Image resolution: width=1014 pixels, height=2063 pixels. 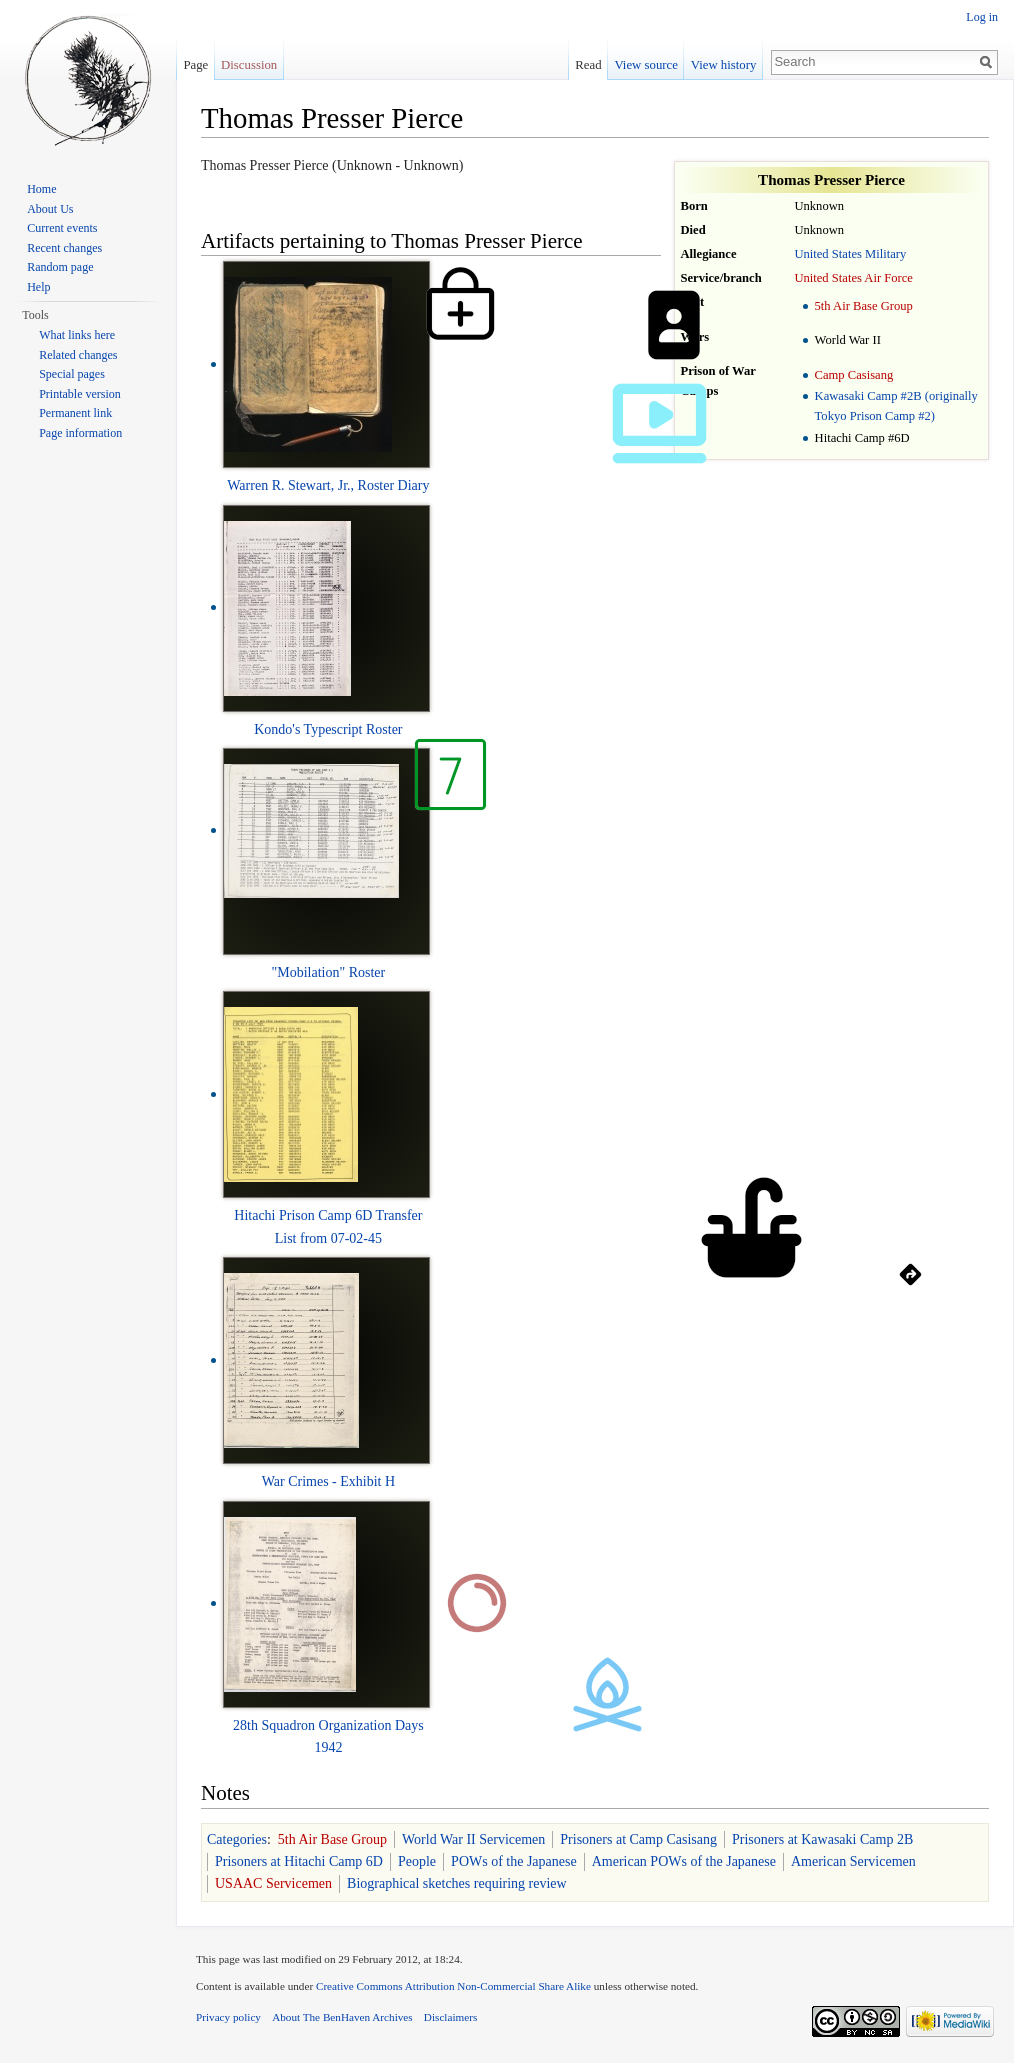 What do you see at coordinates (607, 1694) in the screenshot?
I see `access camping or outdoor activity features` at bounding box center [607, 1694].